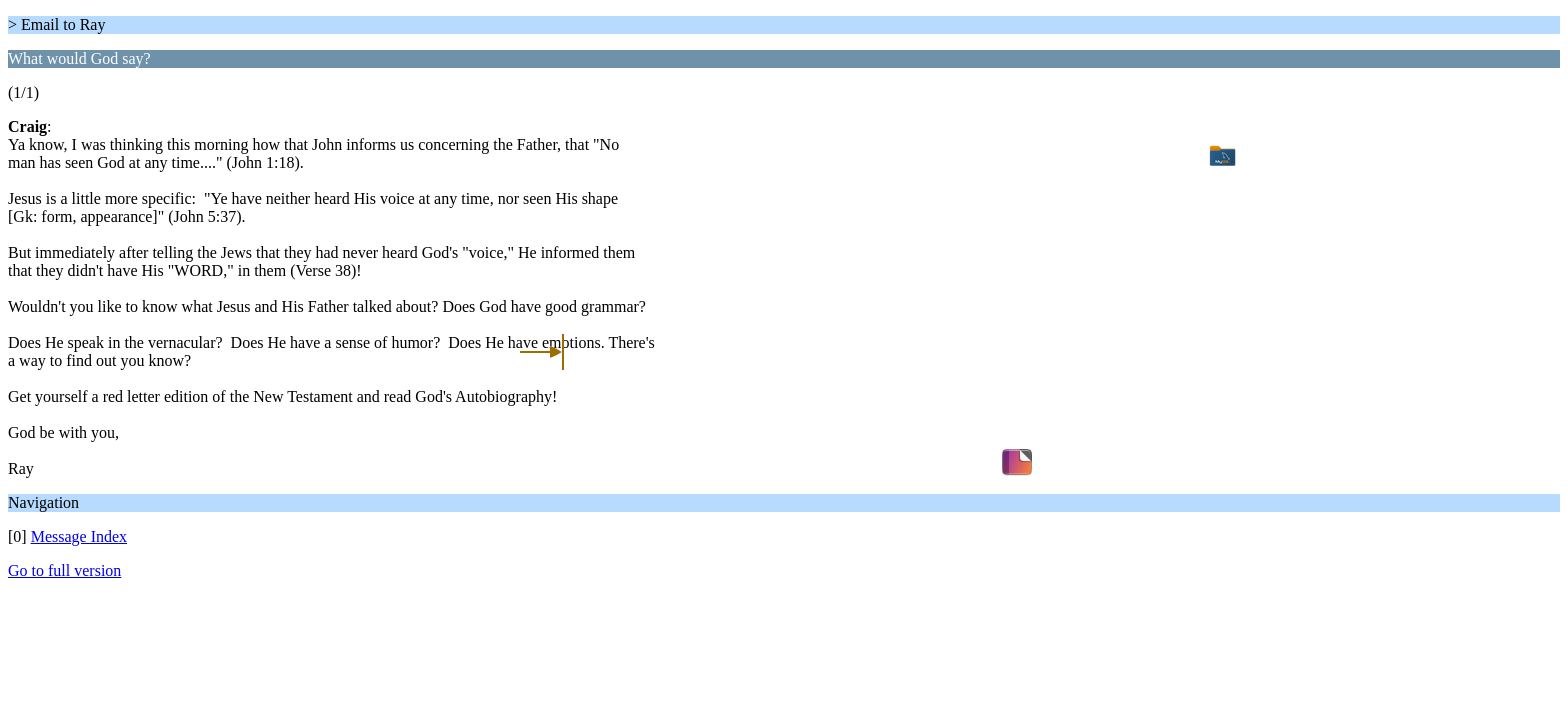 The image size is (1568, 720). I want to click on customize desktop theme settings, so click(1017, 462).